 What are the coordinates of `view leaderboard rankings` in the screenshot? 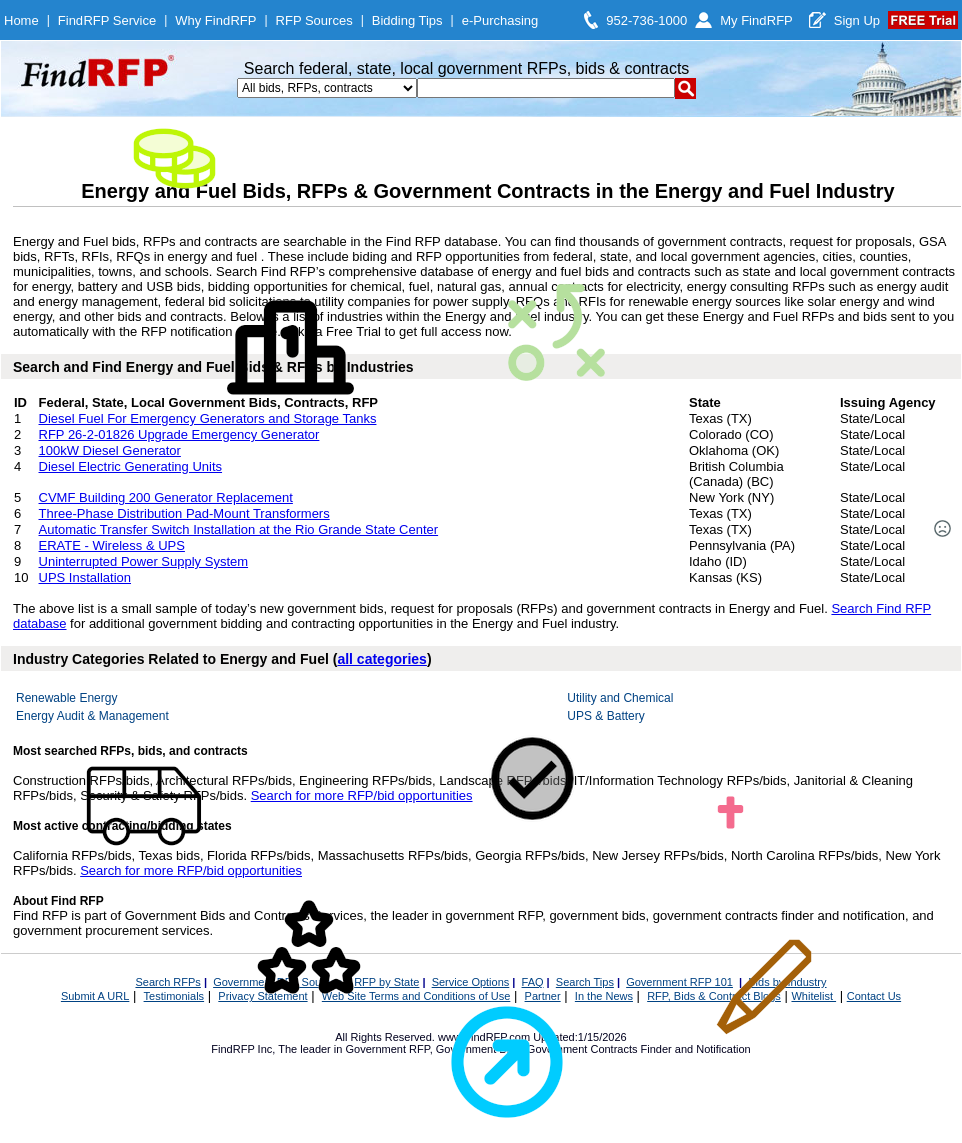 It's located at (290, 347).